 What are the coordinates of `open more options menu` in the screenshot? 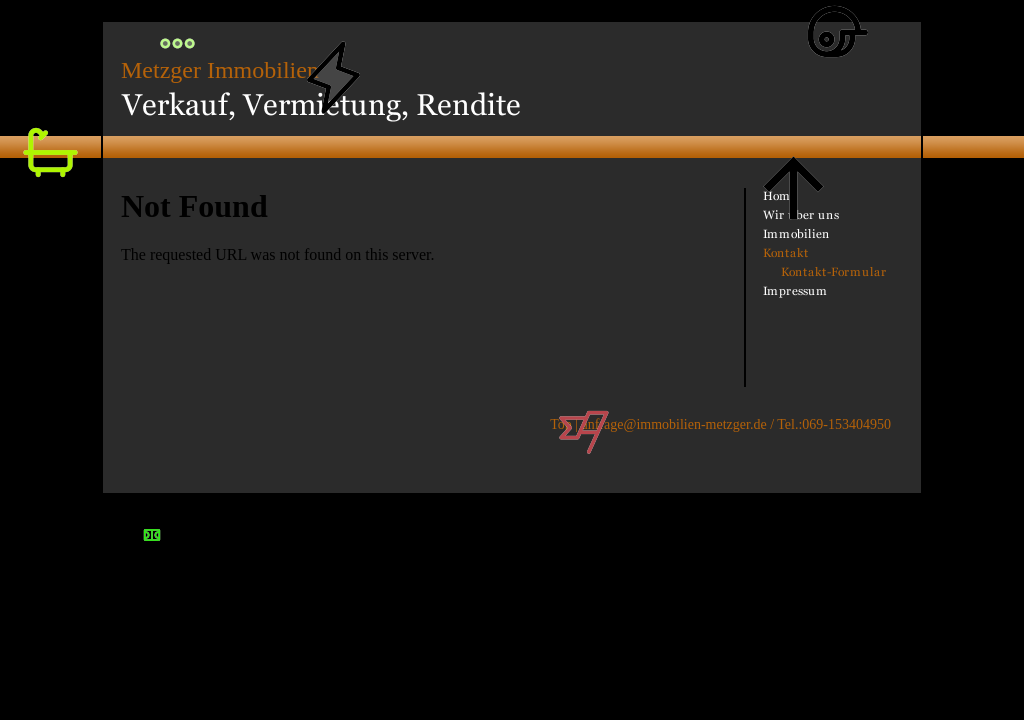 It's located at (177, 43).